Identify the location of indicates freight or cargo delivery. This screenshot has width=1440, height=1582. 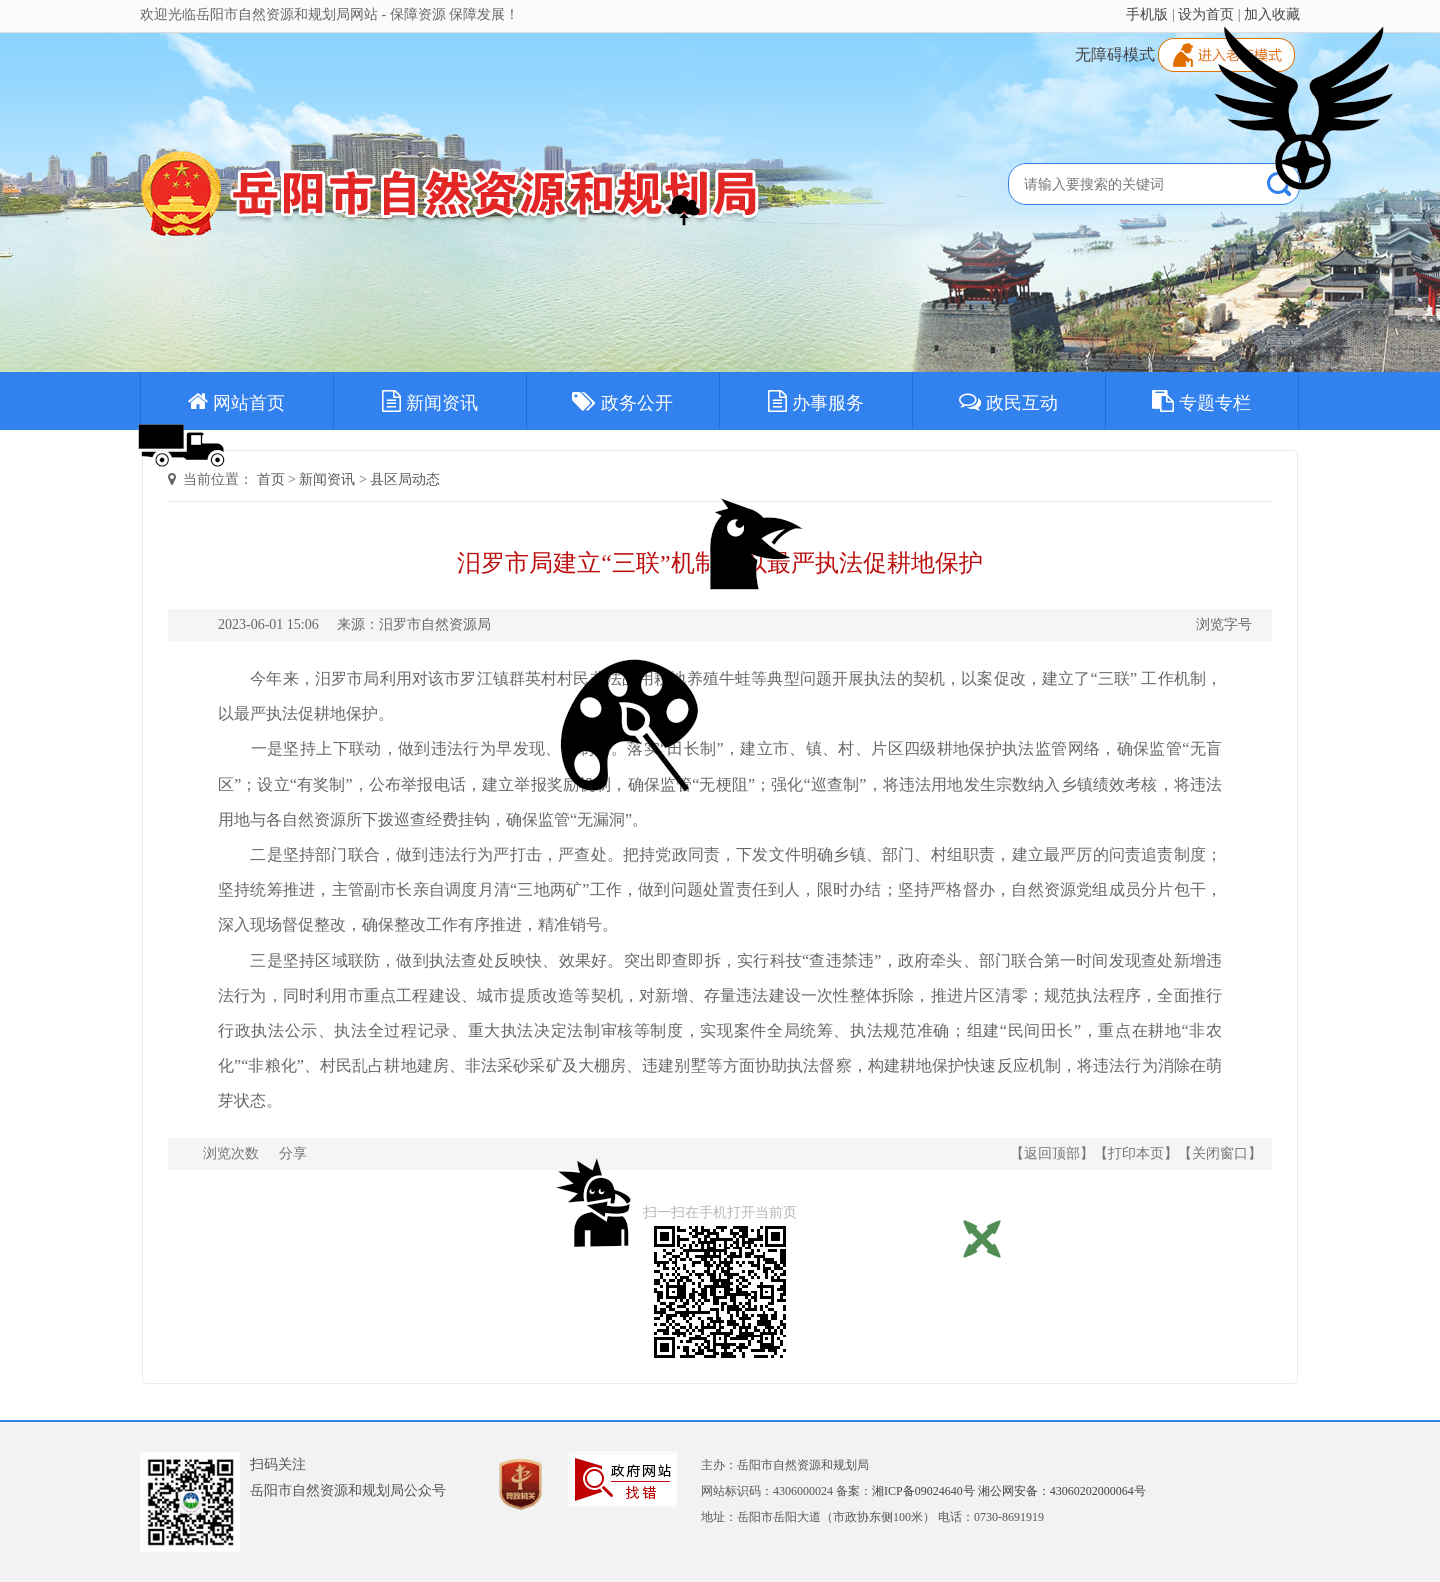
(181, 445).